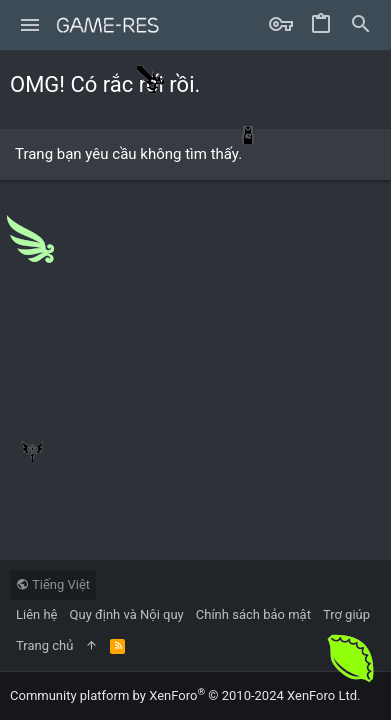  What do you see at coordinates (248, 135) in the screenshot?
I see `view team roster or player information` at bounding box center [248, 135].